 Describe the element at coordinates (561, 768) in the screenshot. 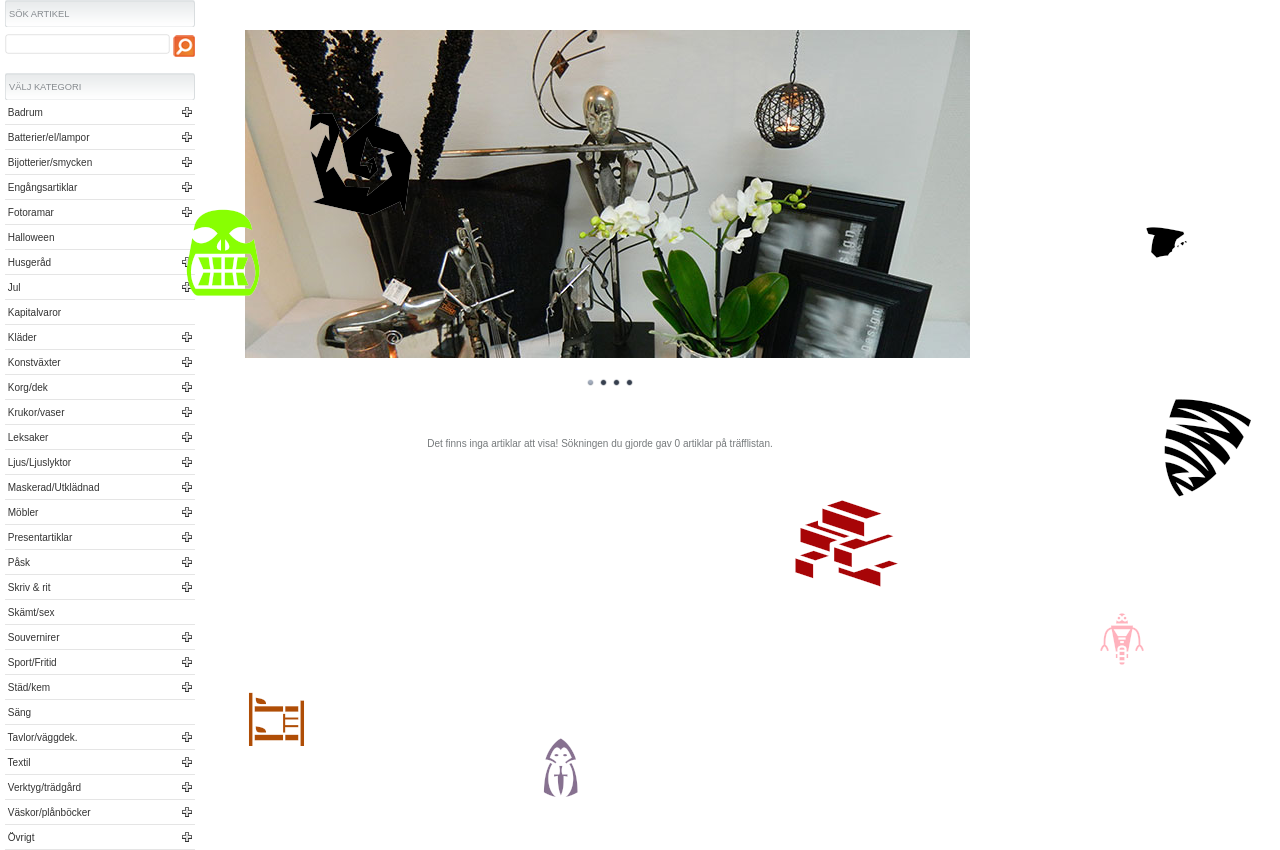

I see `stealth or rogue character class selection` at that location.